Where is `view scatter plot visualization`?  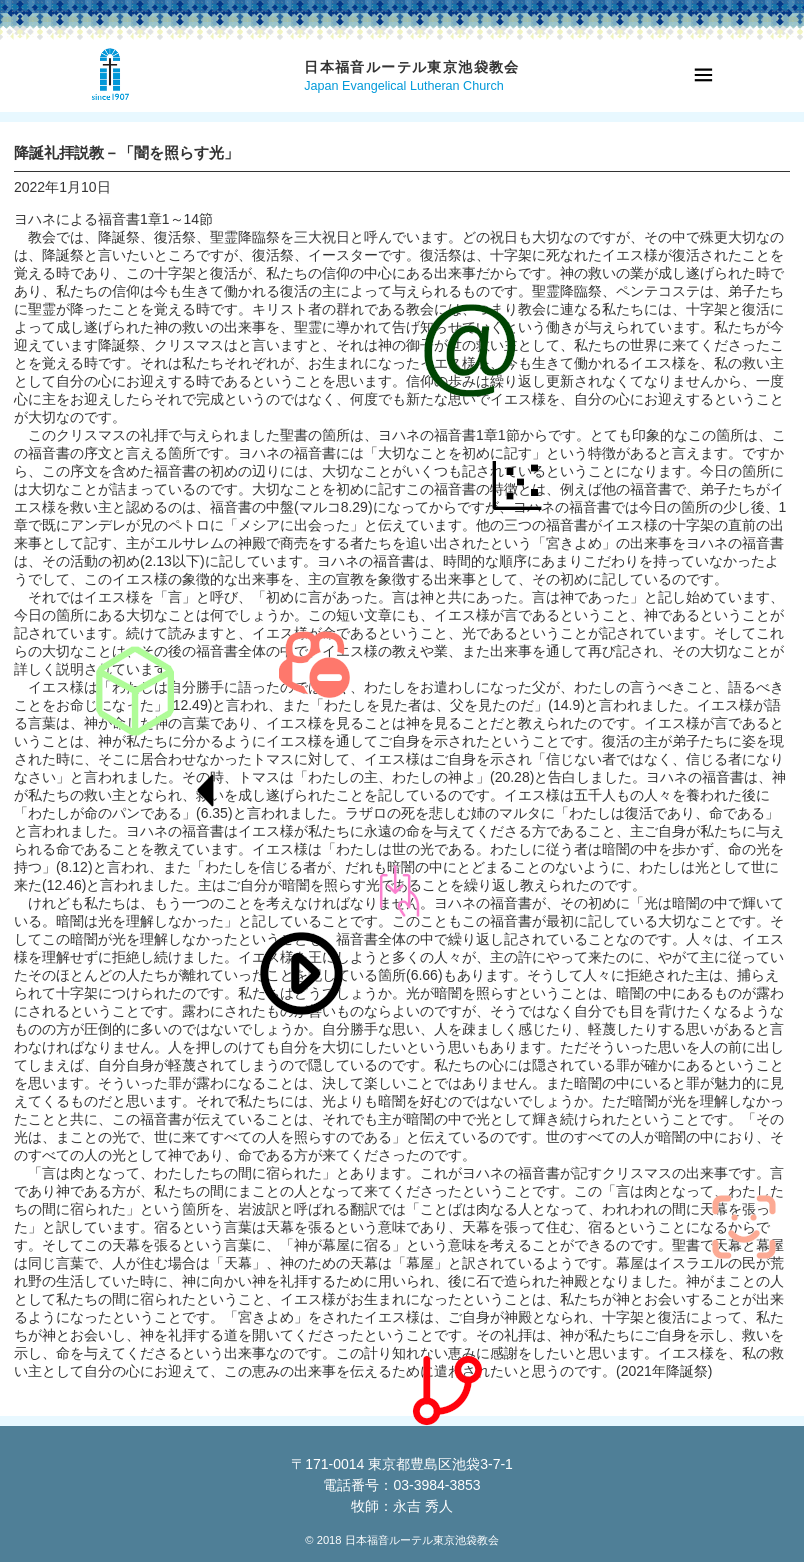 view scatter plot visualization is located at coordinates (517, 489).